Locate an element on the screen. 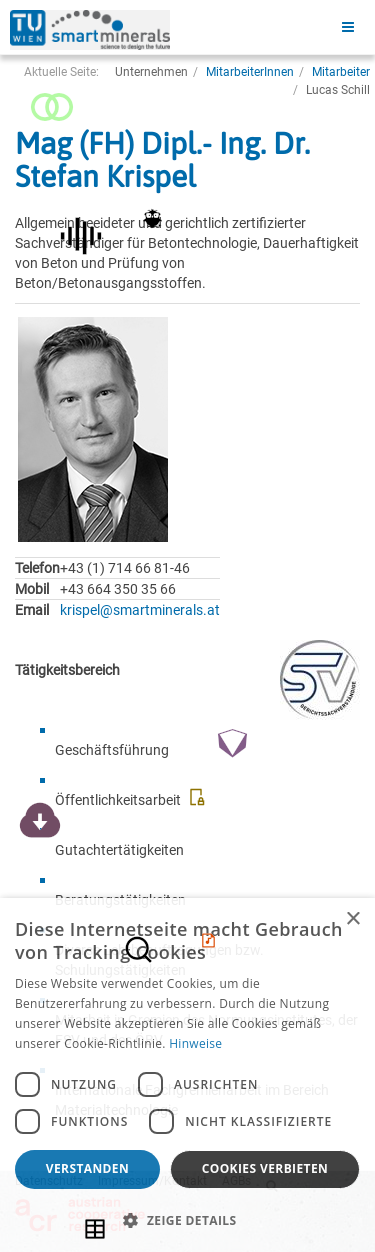  indicates device is locked or secured is located at coordinates (196, 797).